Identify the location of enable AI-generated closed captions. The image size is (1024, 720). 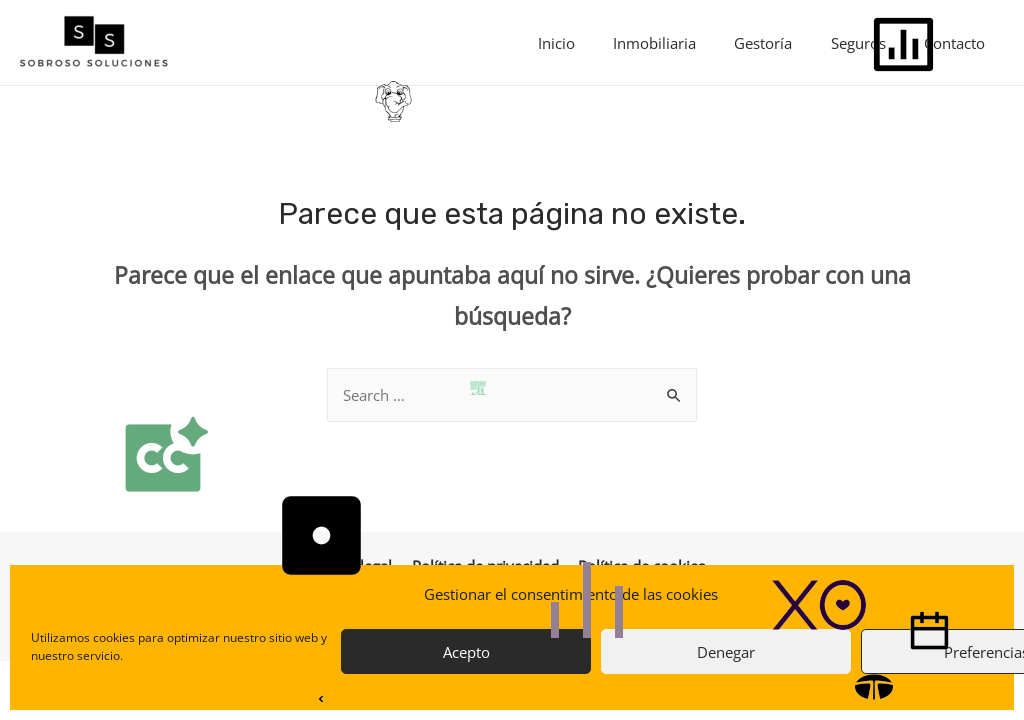
(163, 458).